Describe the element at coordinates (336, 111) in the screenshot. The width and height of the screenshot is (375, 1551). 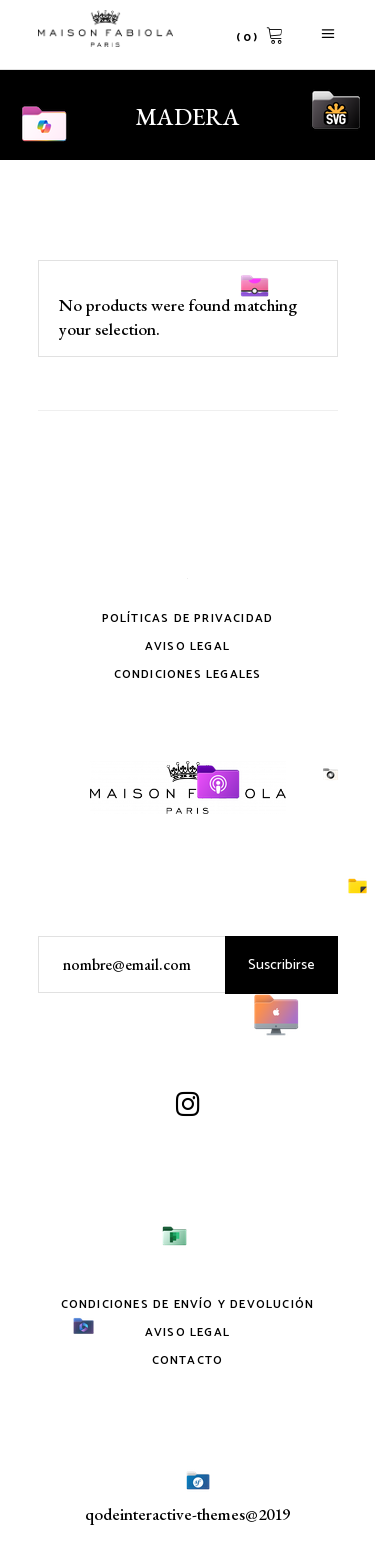
I see `open folder containing svg files` at that location.